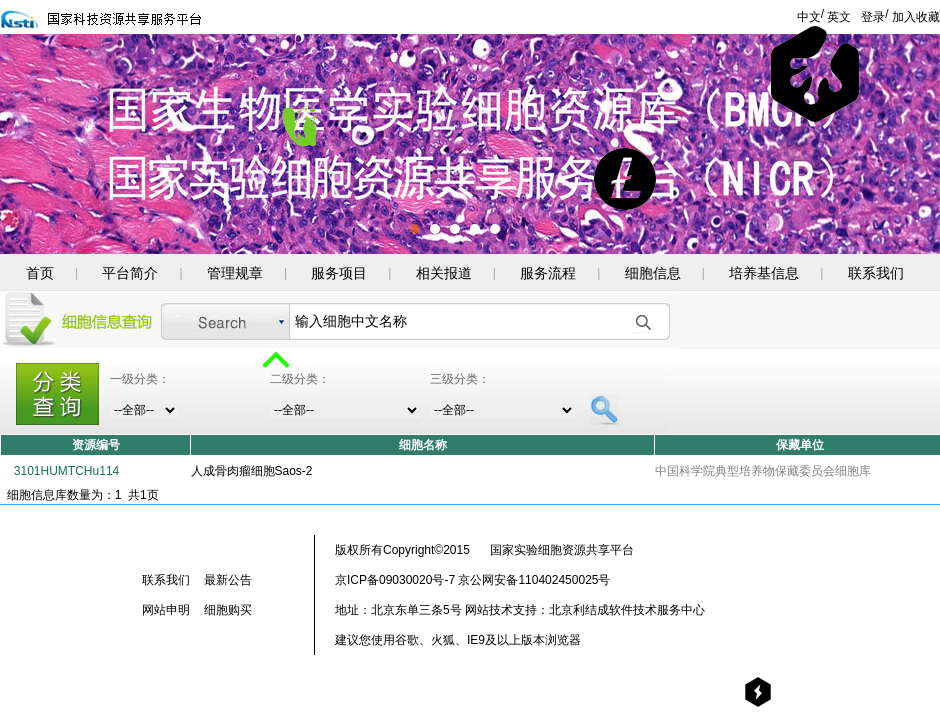 This screenshot has height=720, width=940. What do you see at coordinates (815, 74) in the screenshot?
I see `link to Treehouse learning platform` at bounding box center [815, 74].